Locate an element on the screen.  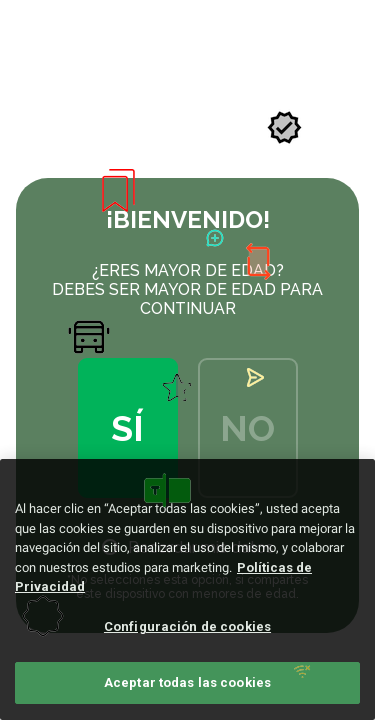
start a new conversation is located at coordinates (215, 238).